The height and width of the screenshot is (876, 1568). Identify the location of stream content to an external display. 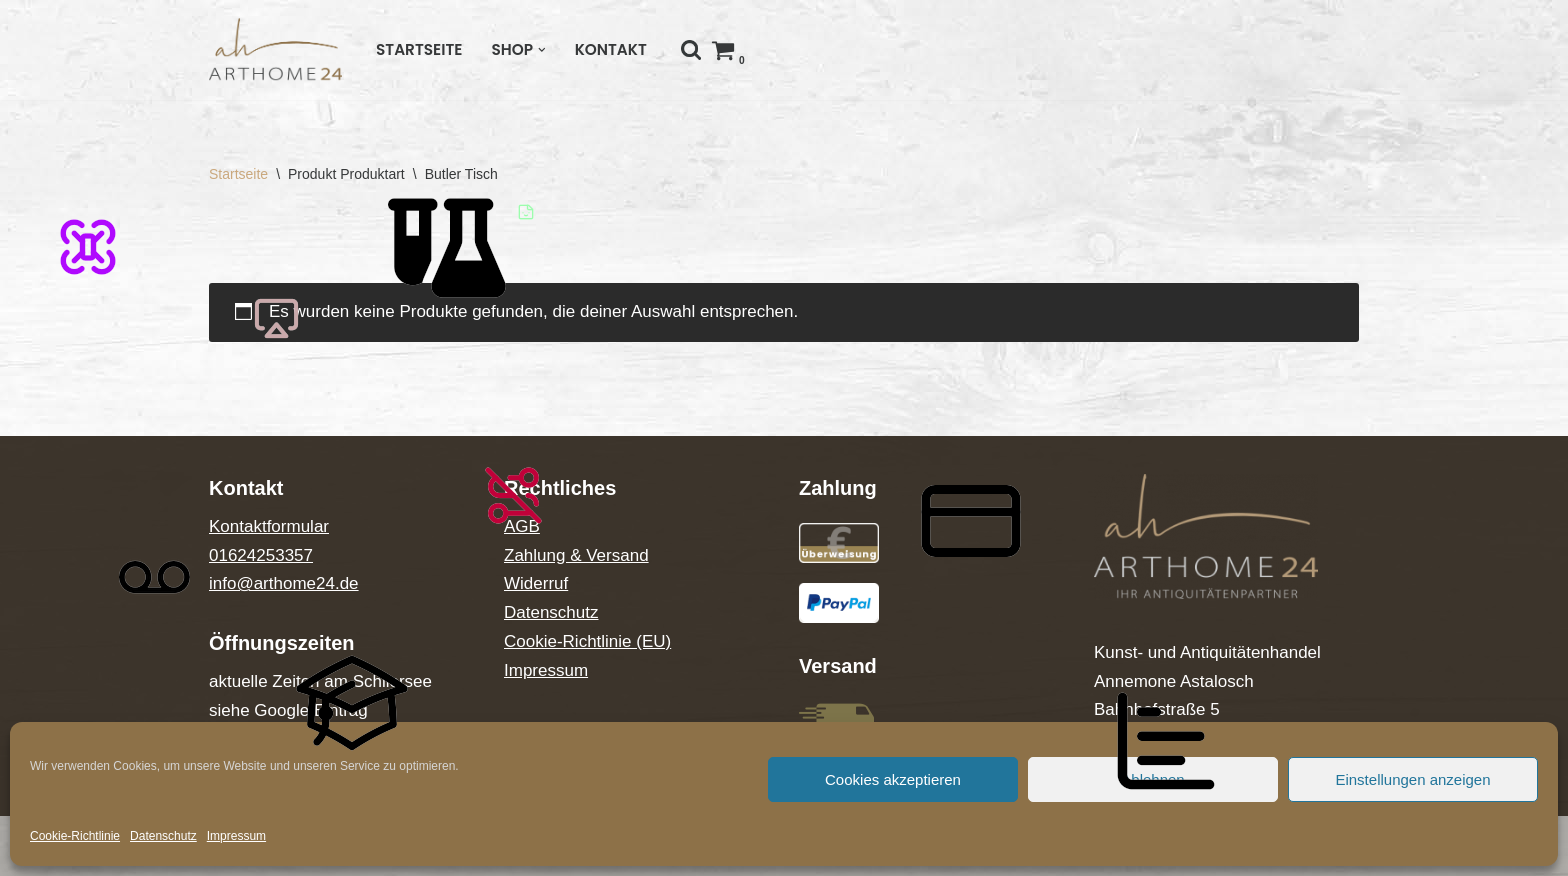
(276, 318).